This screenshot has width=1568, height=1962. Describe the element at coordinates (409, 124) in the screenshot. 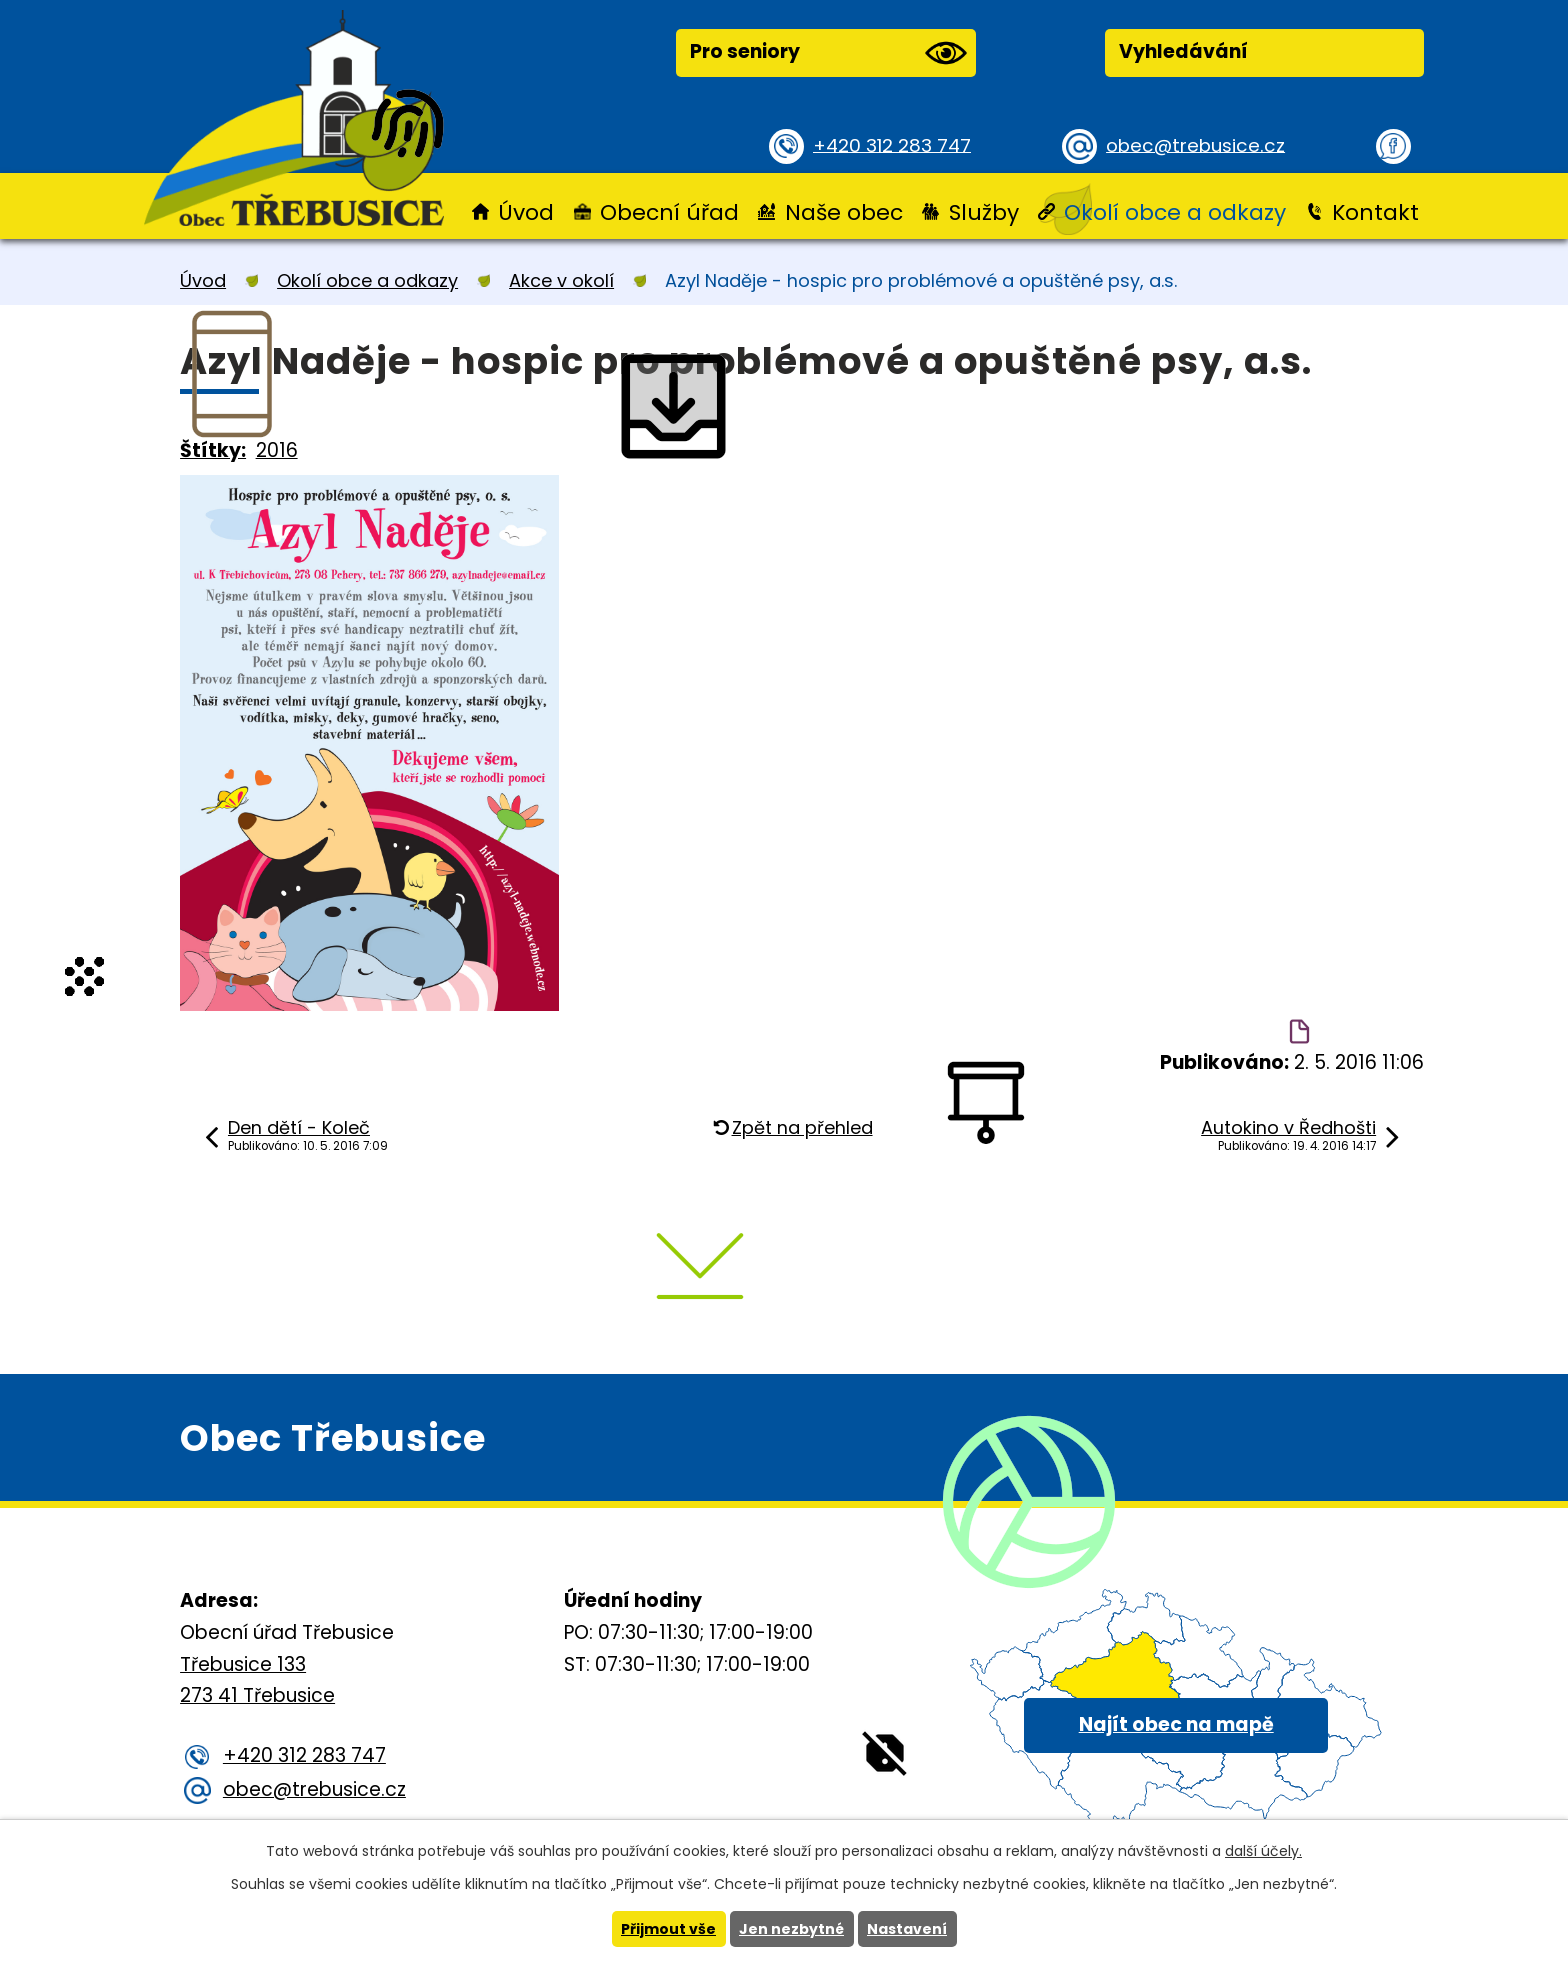

I see `authenticate with fingerprint` at that location.